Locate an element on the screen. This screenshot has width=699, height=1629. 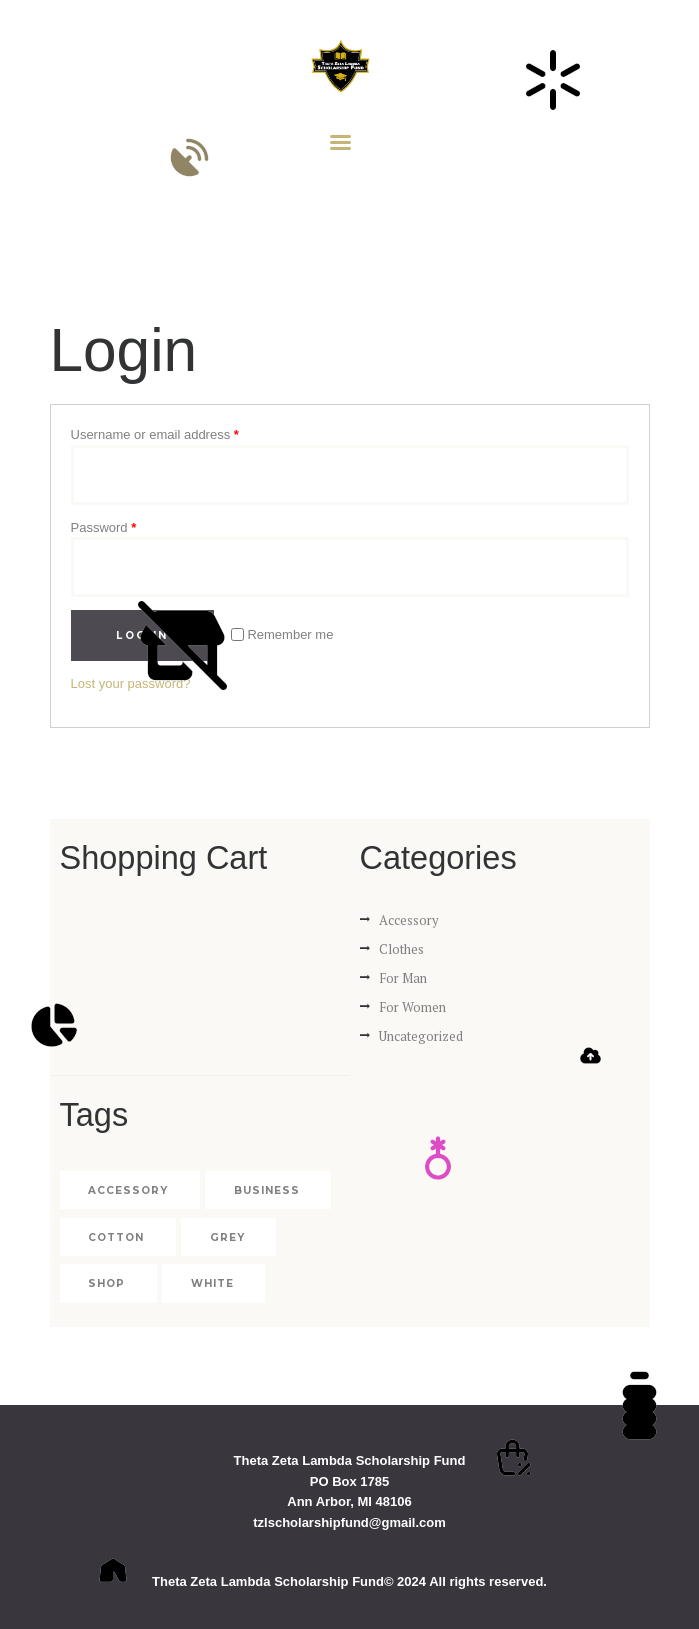
access camping or outdoor activity information is located at coordinates (113, 1570).